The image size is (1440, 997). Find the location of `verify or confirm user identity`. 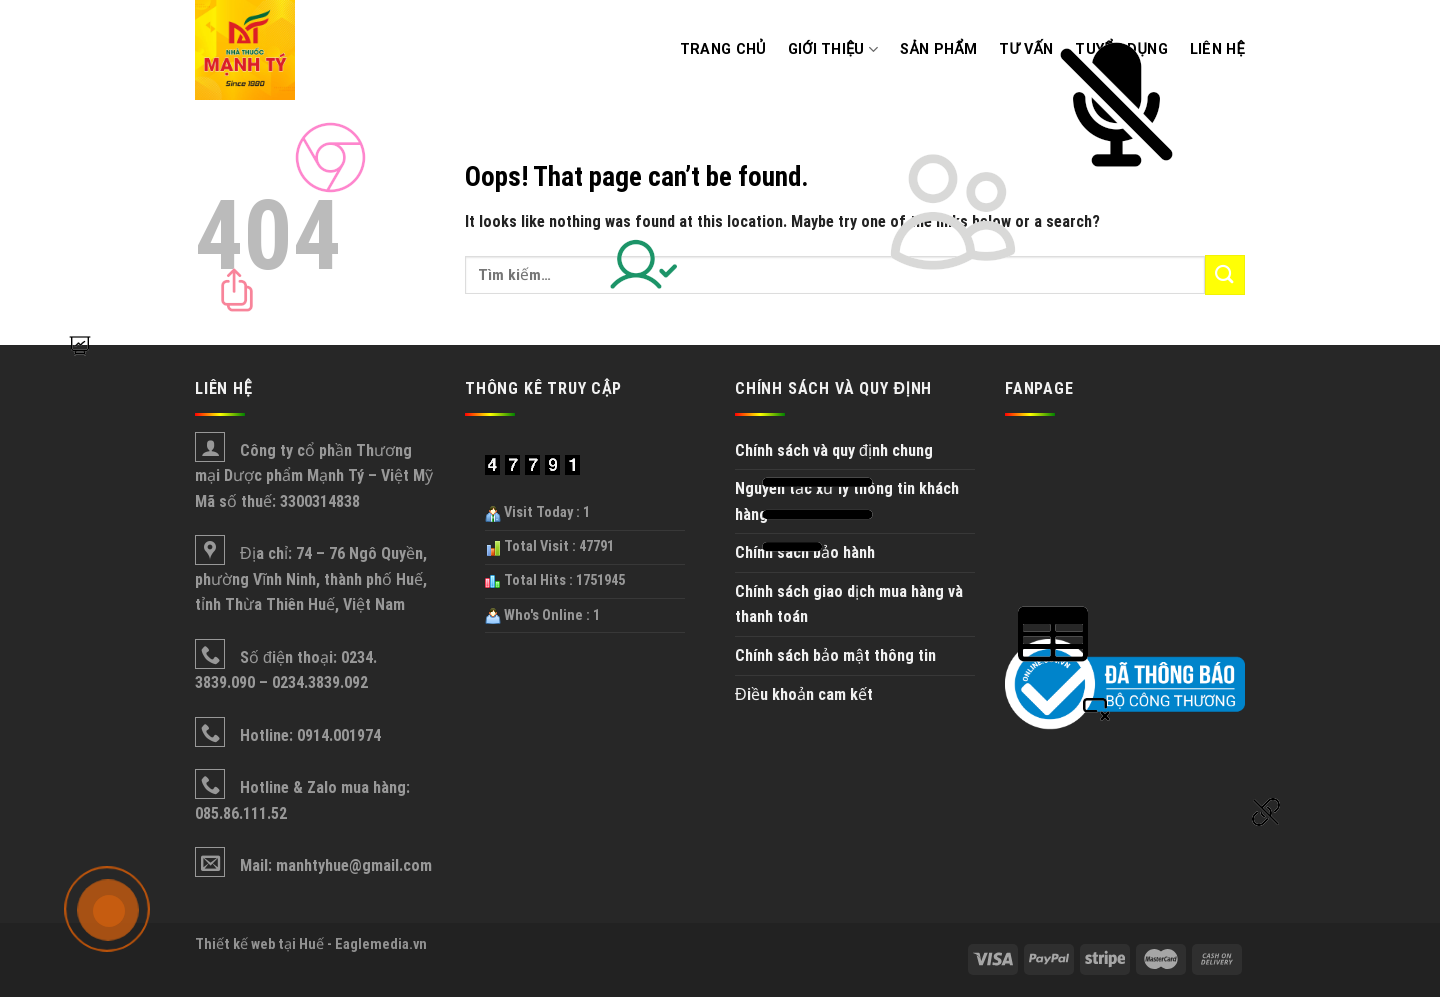

verify or confirm user identity is located at coordinates (641, 266).